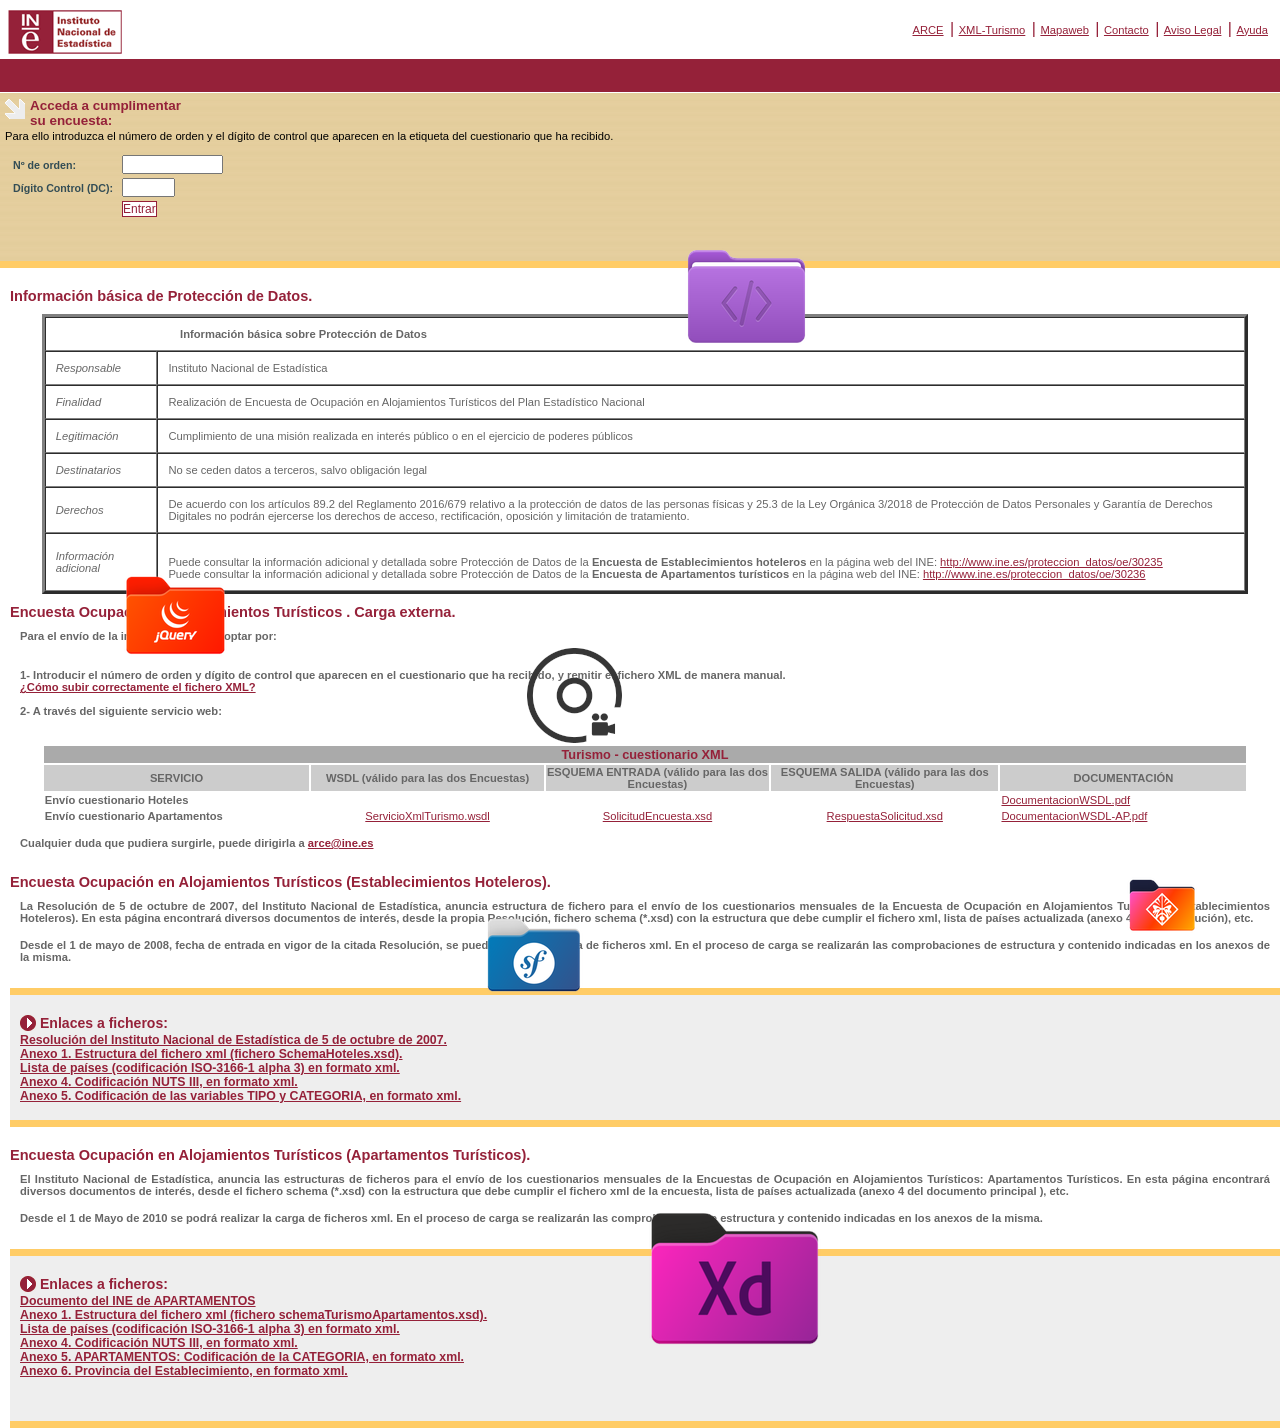  I want to click on open HP Omen gaming software folder, so click(1162, 907).